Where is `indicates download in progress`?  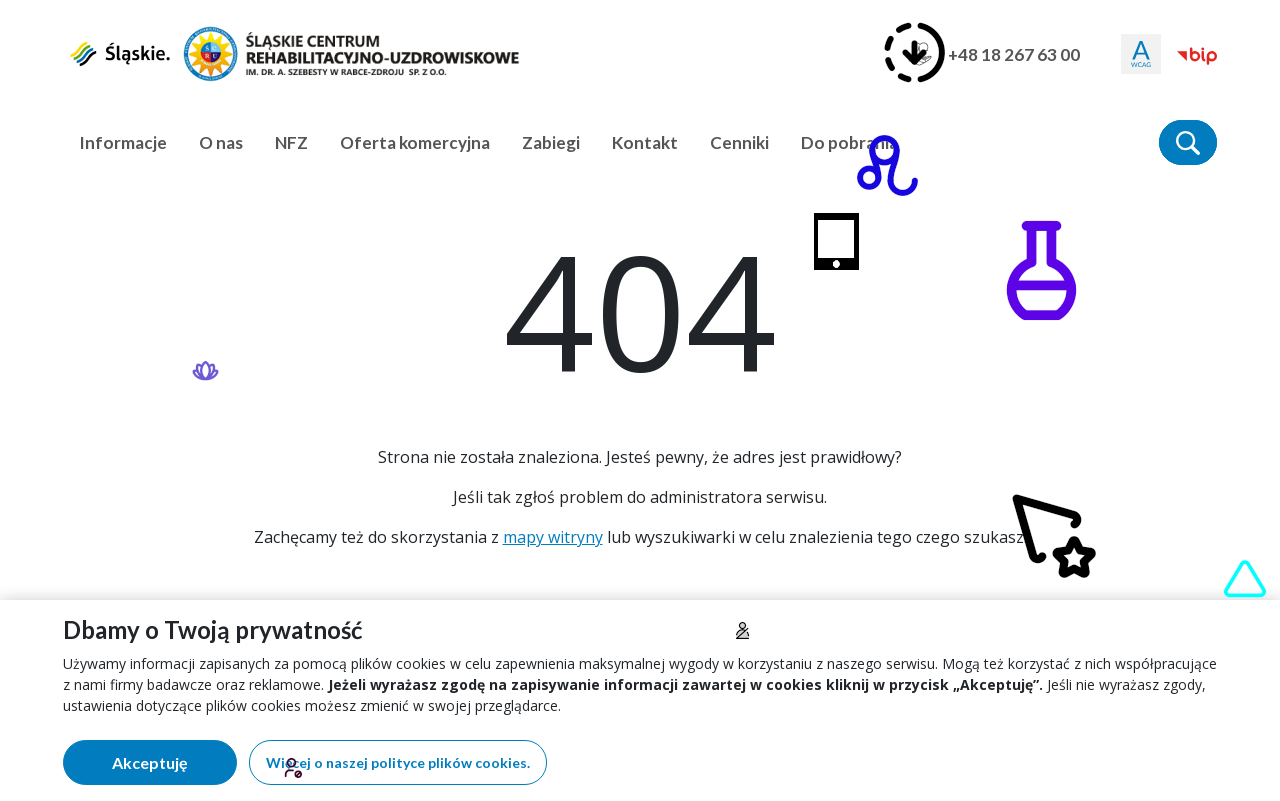 indicates download in progress is located at coordinates (914, 52).